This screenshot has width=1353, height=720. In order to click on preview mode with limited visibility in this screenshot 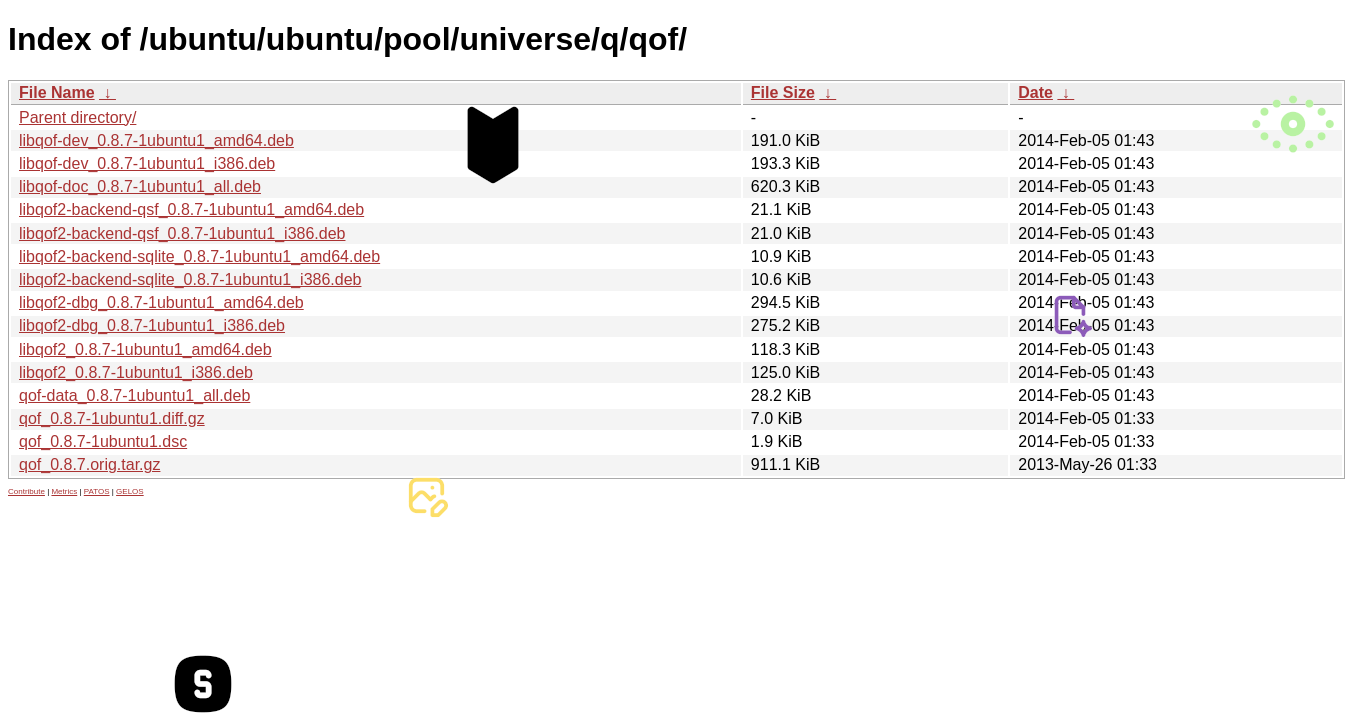, I will do `click(1293, 124)`.